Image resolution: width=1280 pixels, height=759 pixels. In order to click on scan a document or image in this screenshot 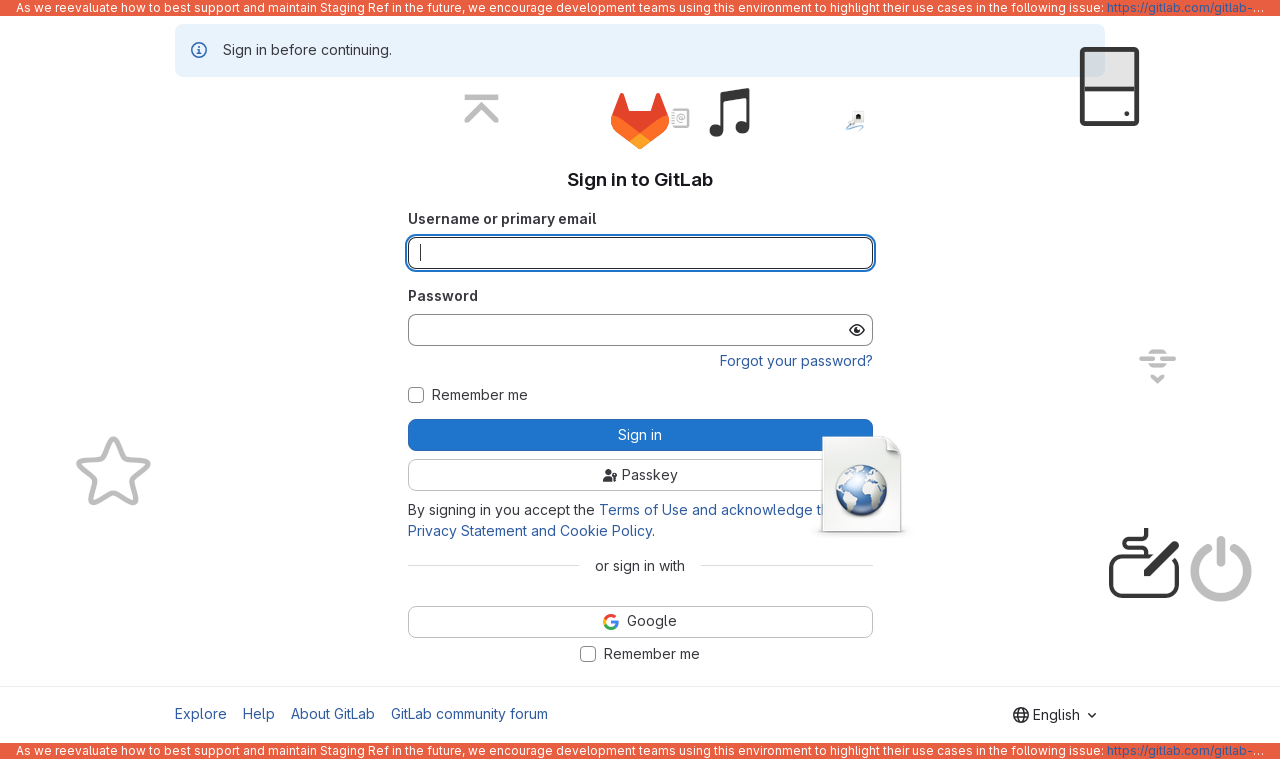, I will do `click(1109, 86)`.